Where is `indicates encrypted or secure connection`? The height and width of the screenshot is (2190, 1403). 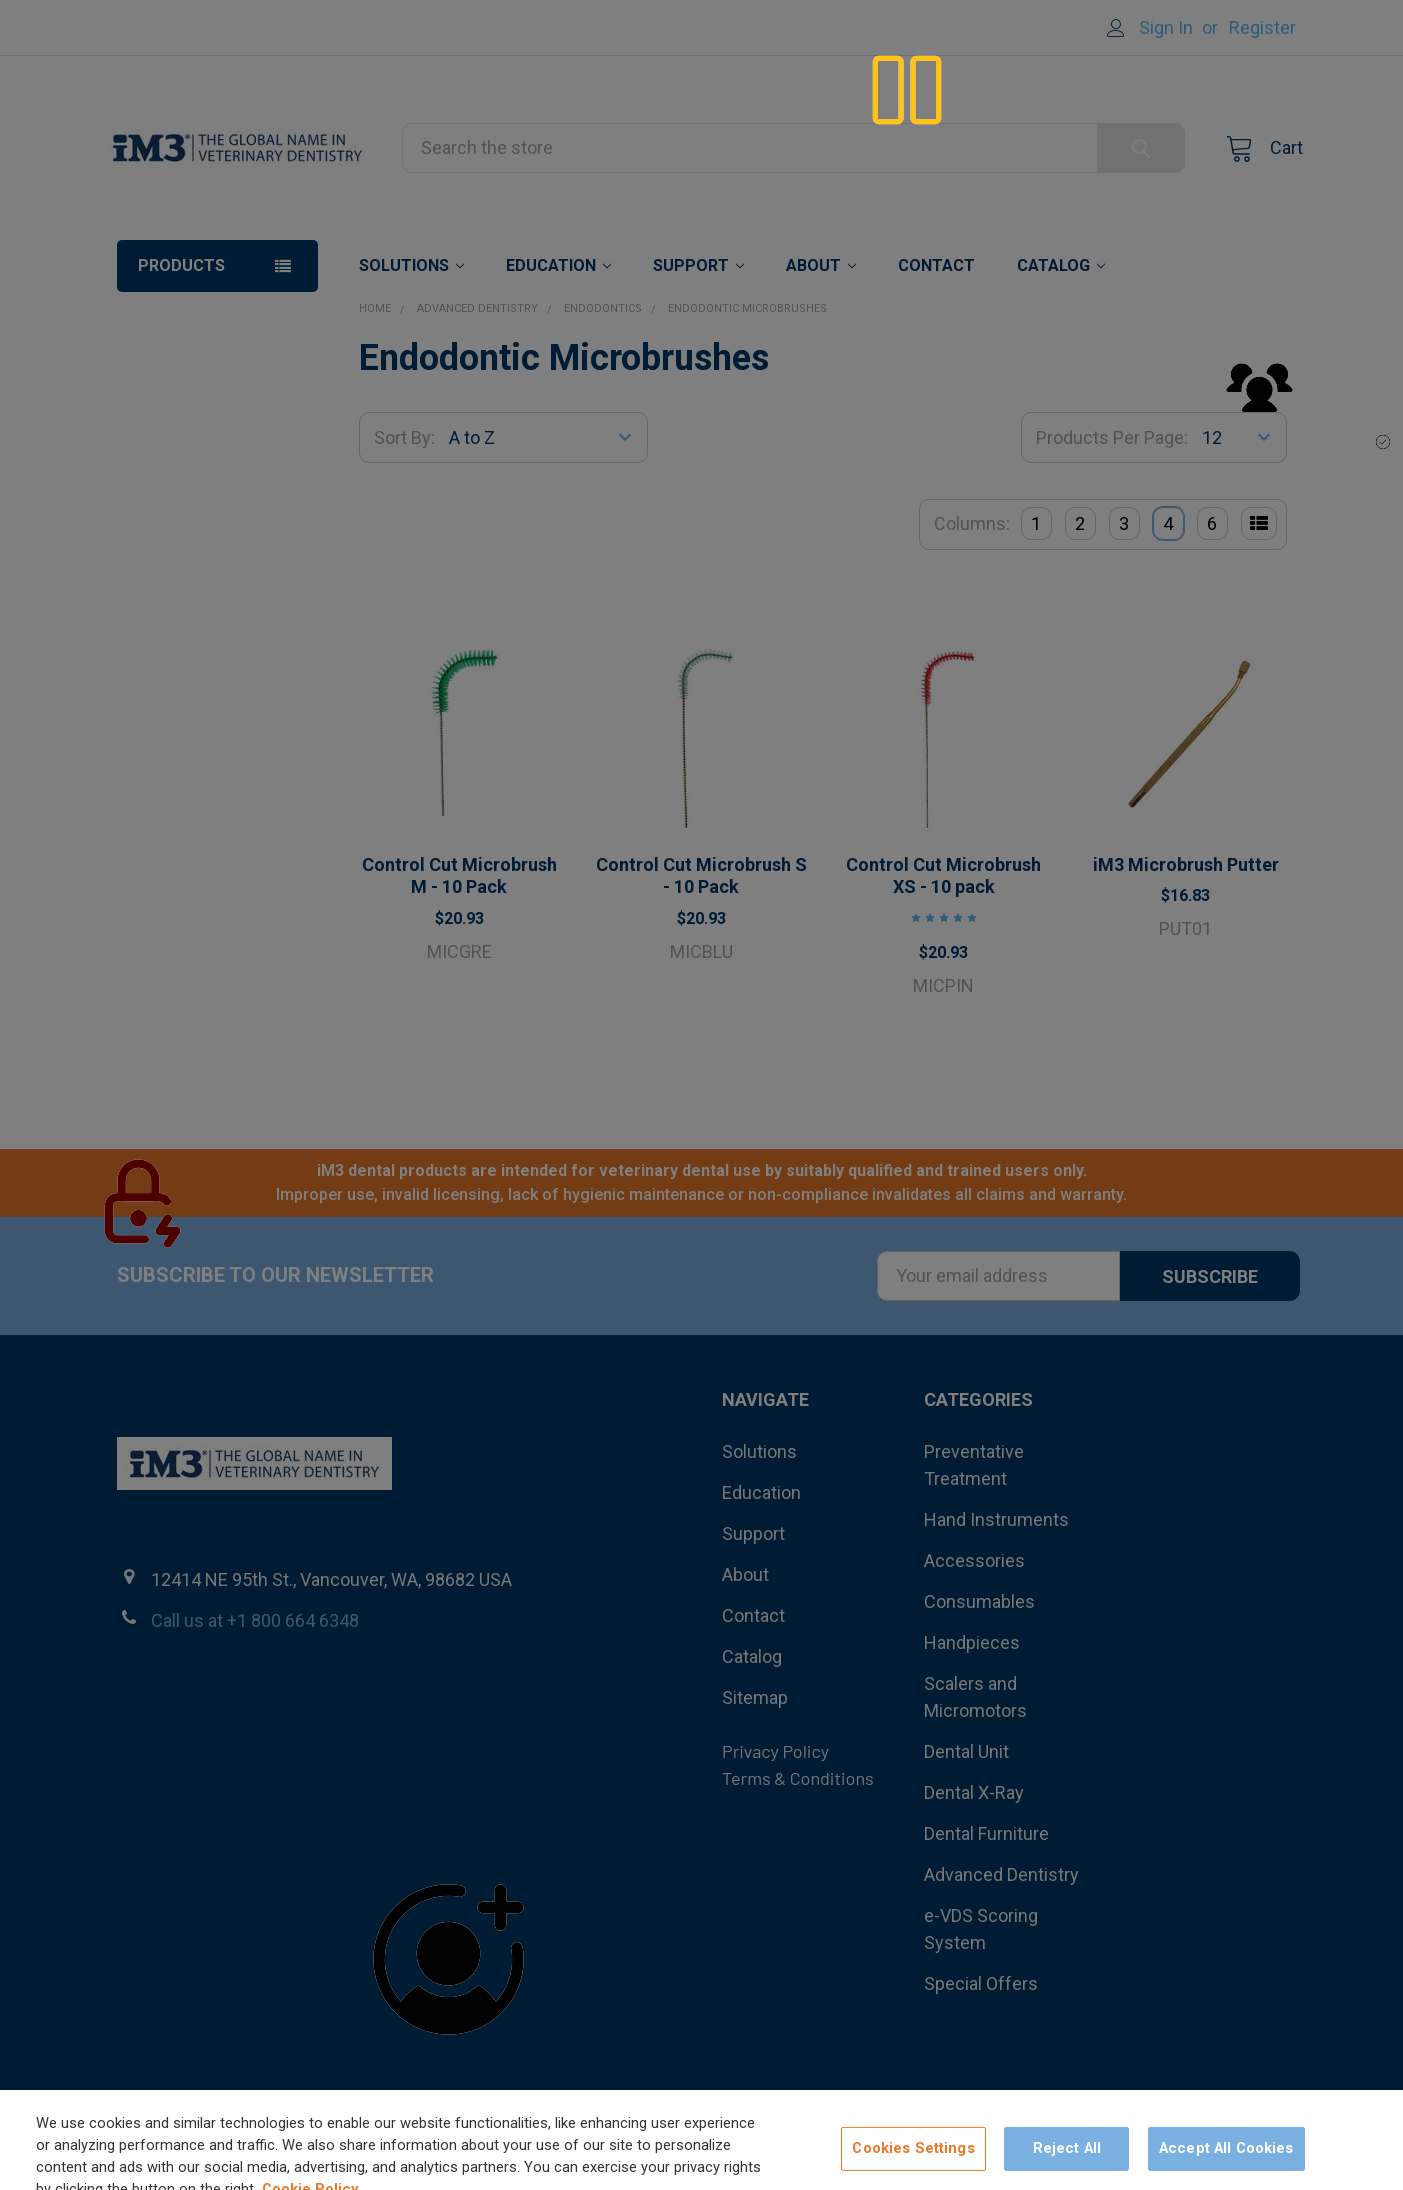 indicates encrypted or secure connection is located at coordinates (138, 1201).